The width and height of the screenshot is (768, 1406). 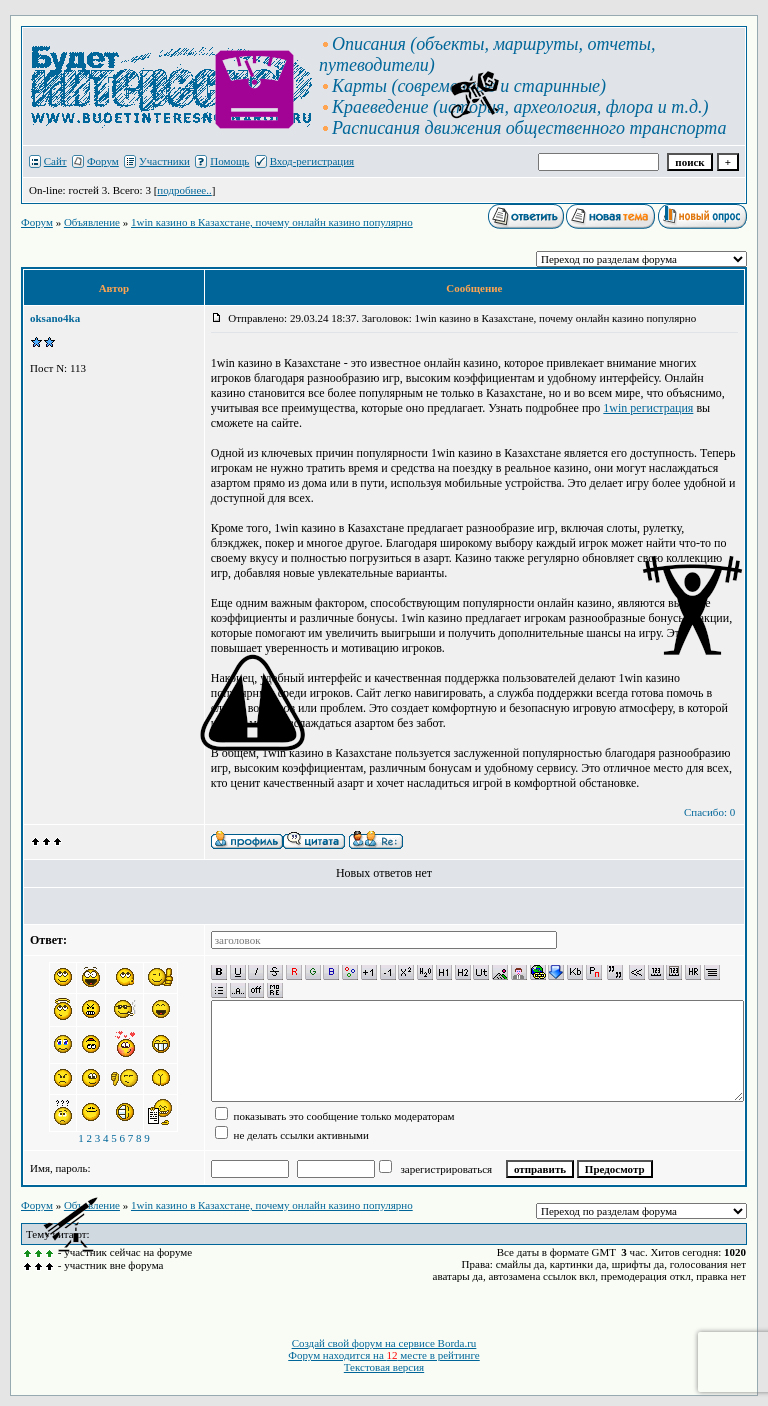 What do you see at coordinates (692, 605) in the screenshot?
I see `access workout or exercise tracking` at bounding box center [692, 605].